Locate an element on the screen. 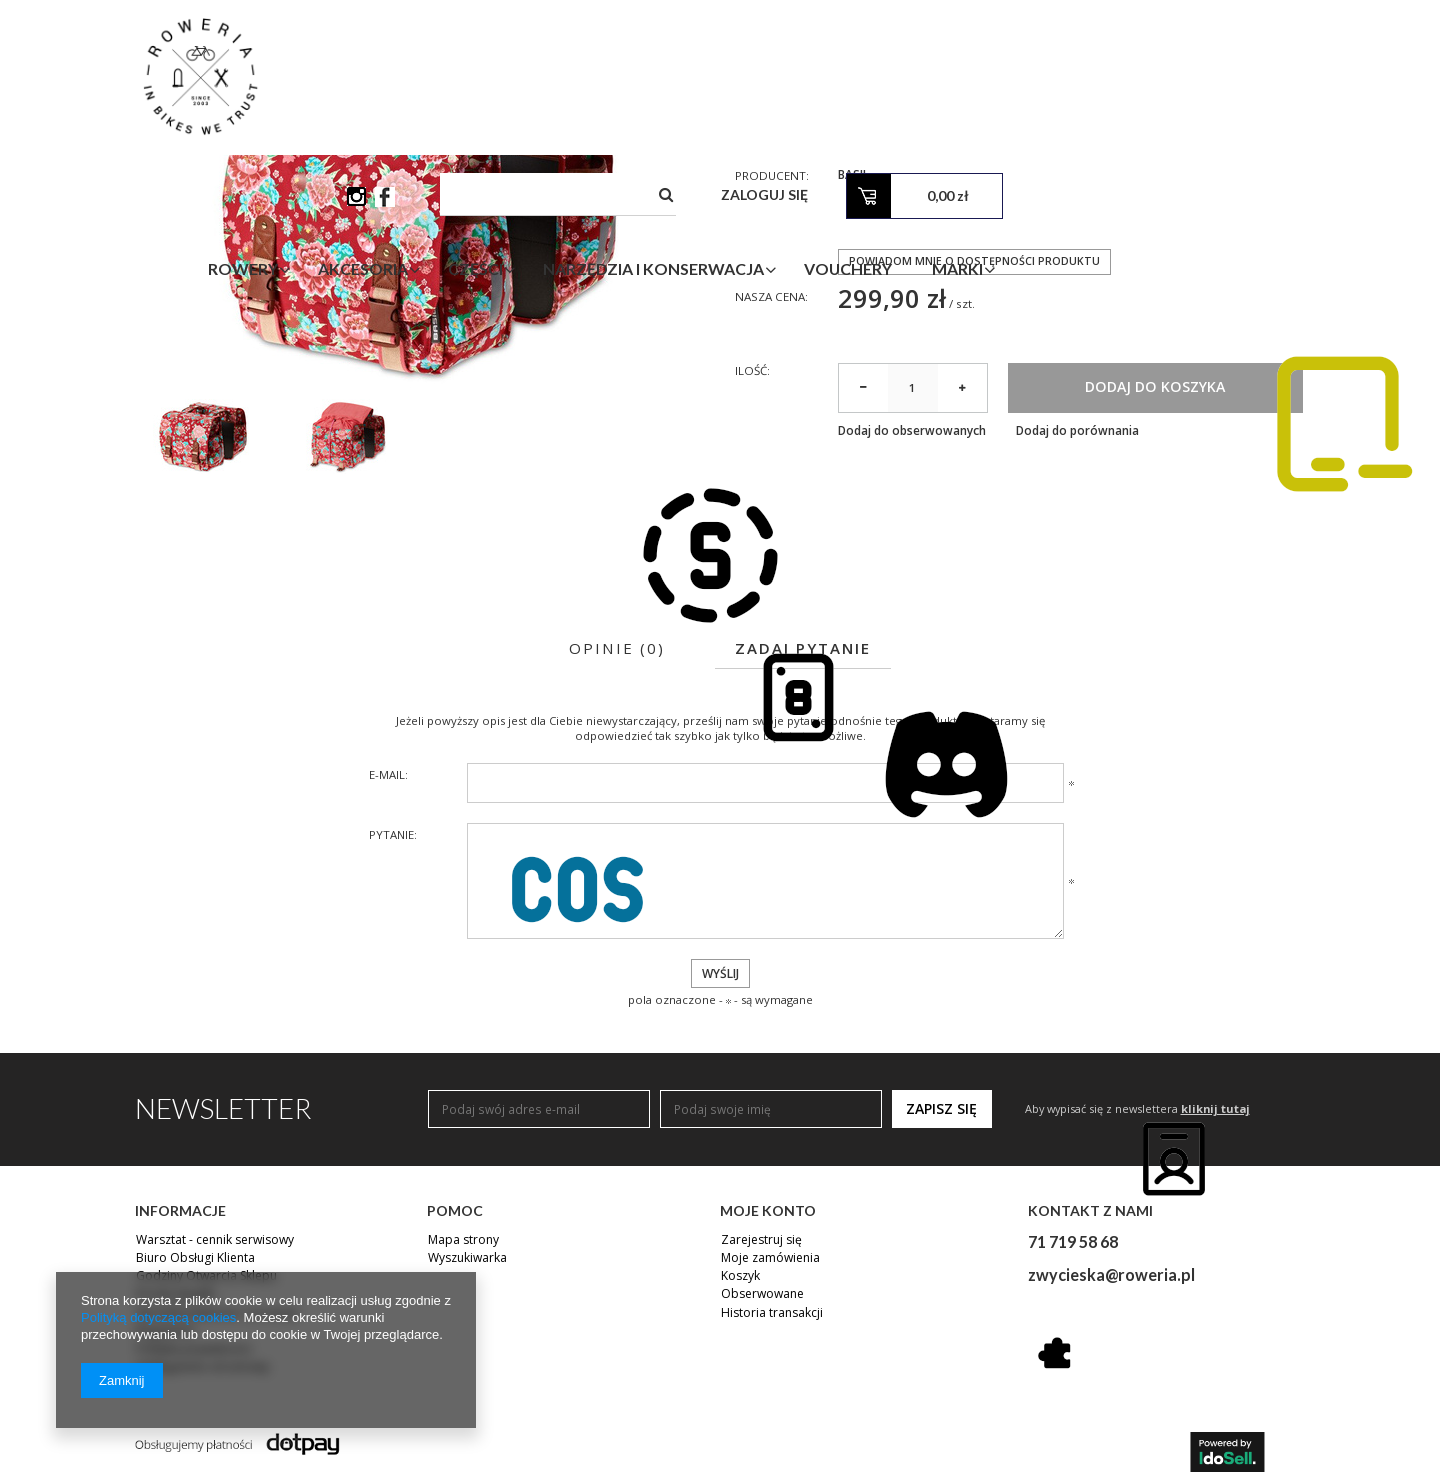  remove an iPad from connected devices is located at coordinates (1338, 424).